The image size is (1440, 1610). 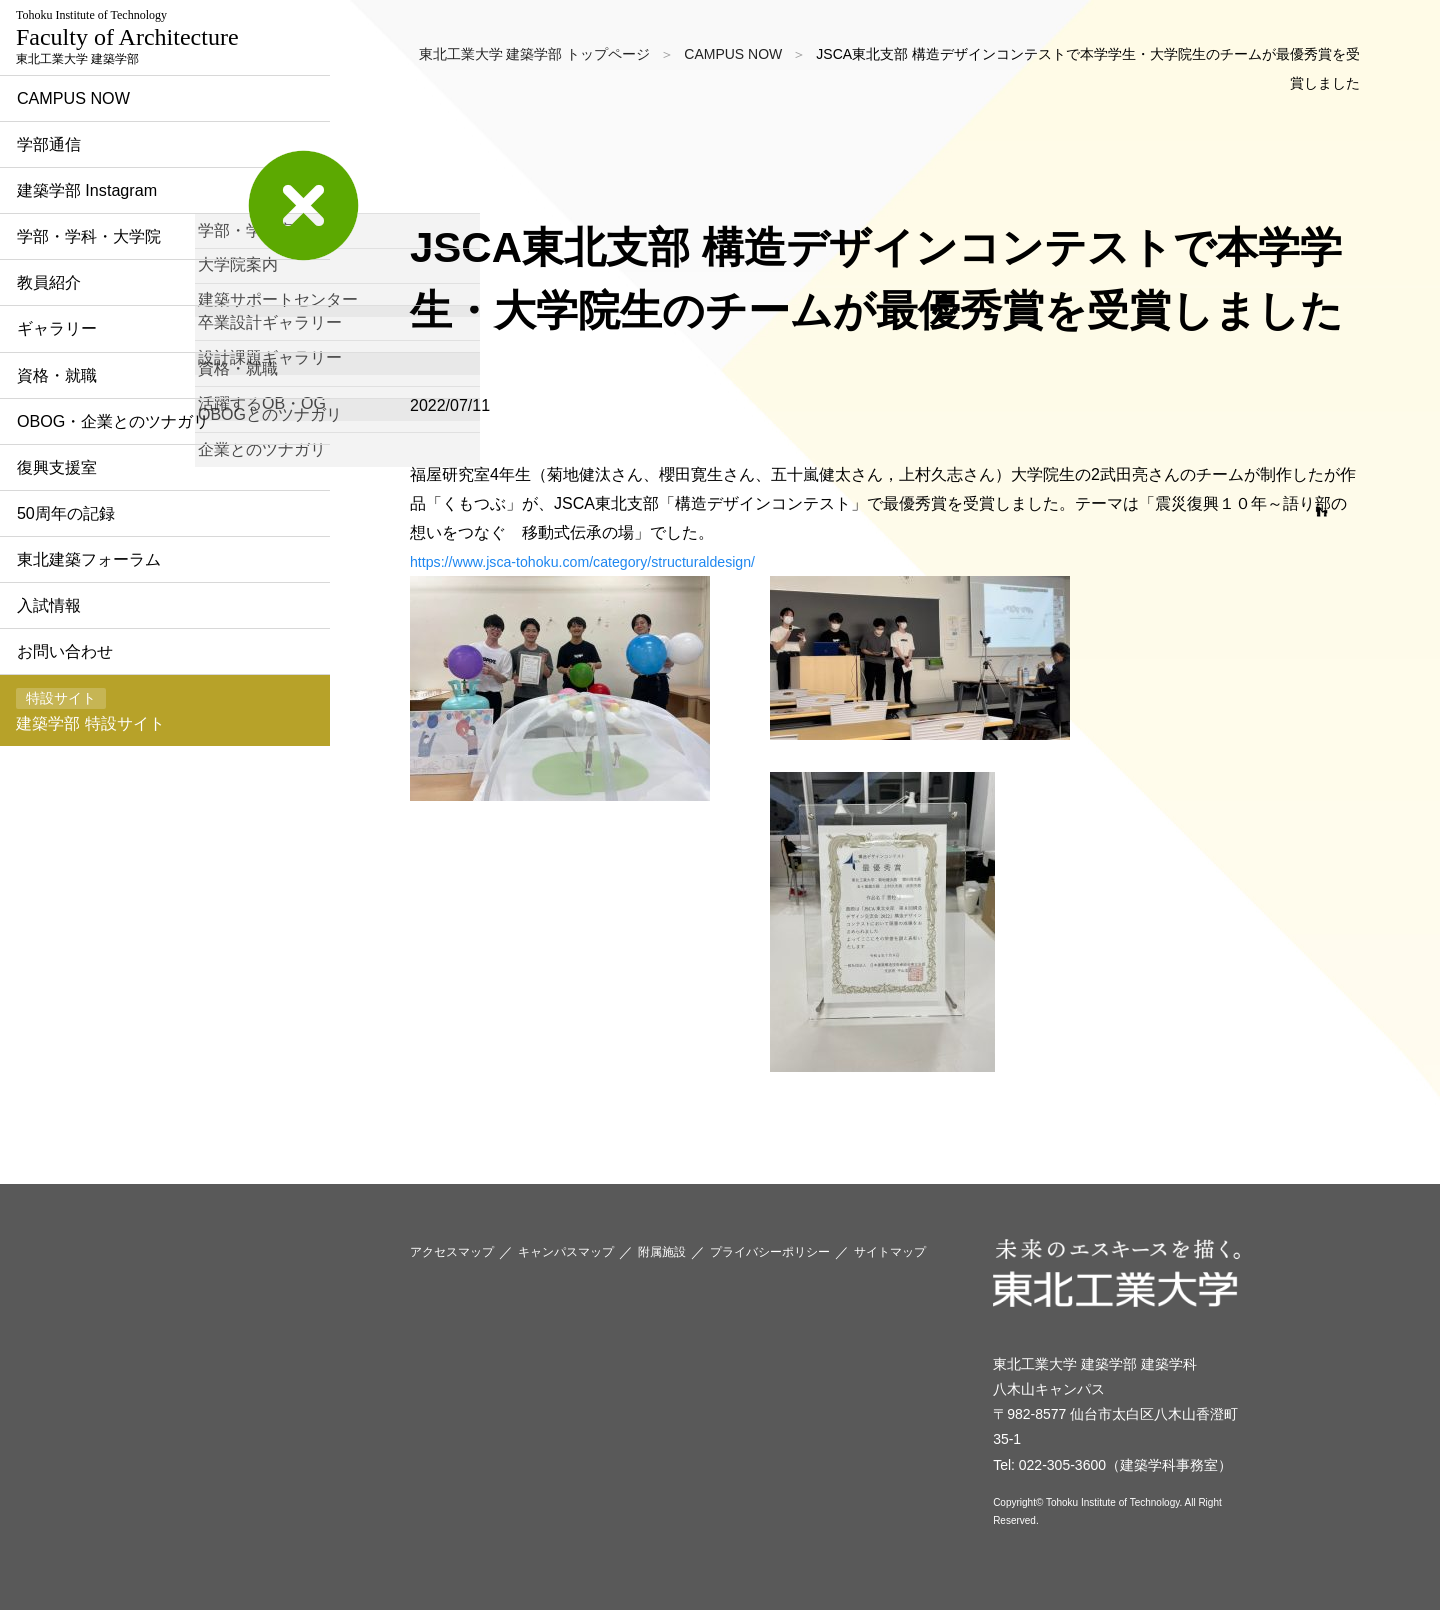 What do you see at coordinates (303, 205) in the screenshot?
I see `close or dismiss a dialog` at bounding box center [303, 205].